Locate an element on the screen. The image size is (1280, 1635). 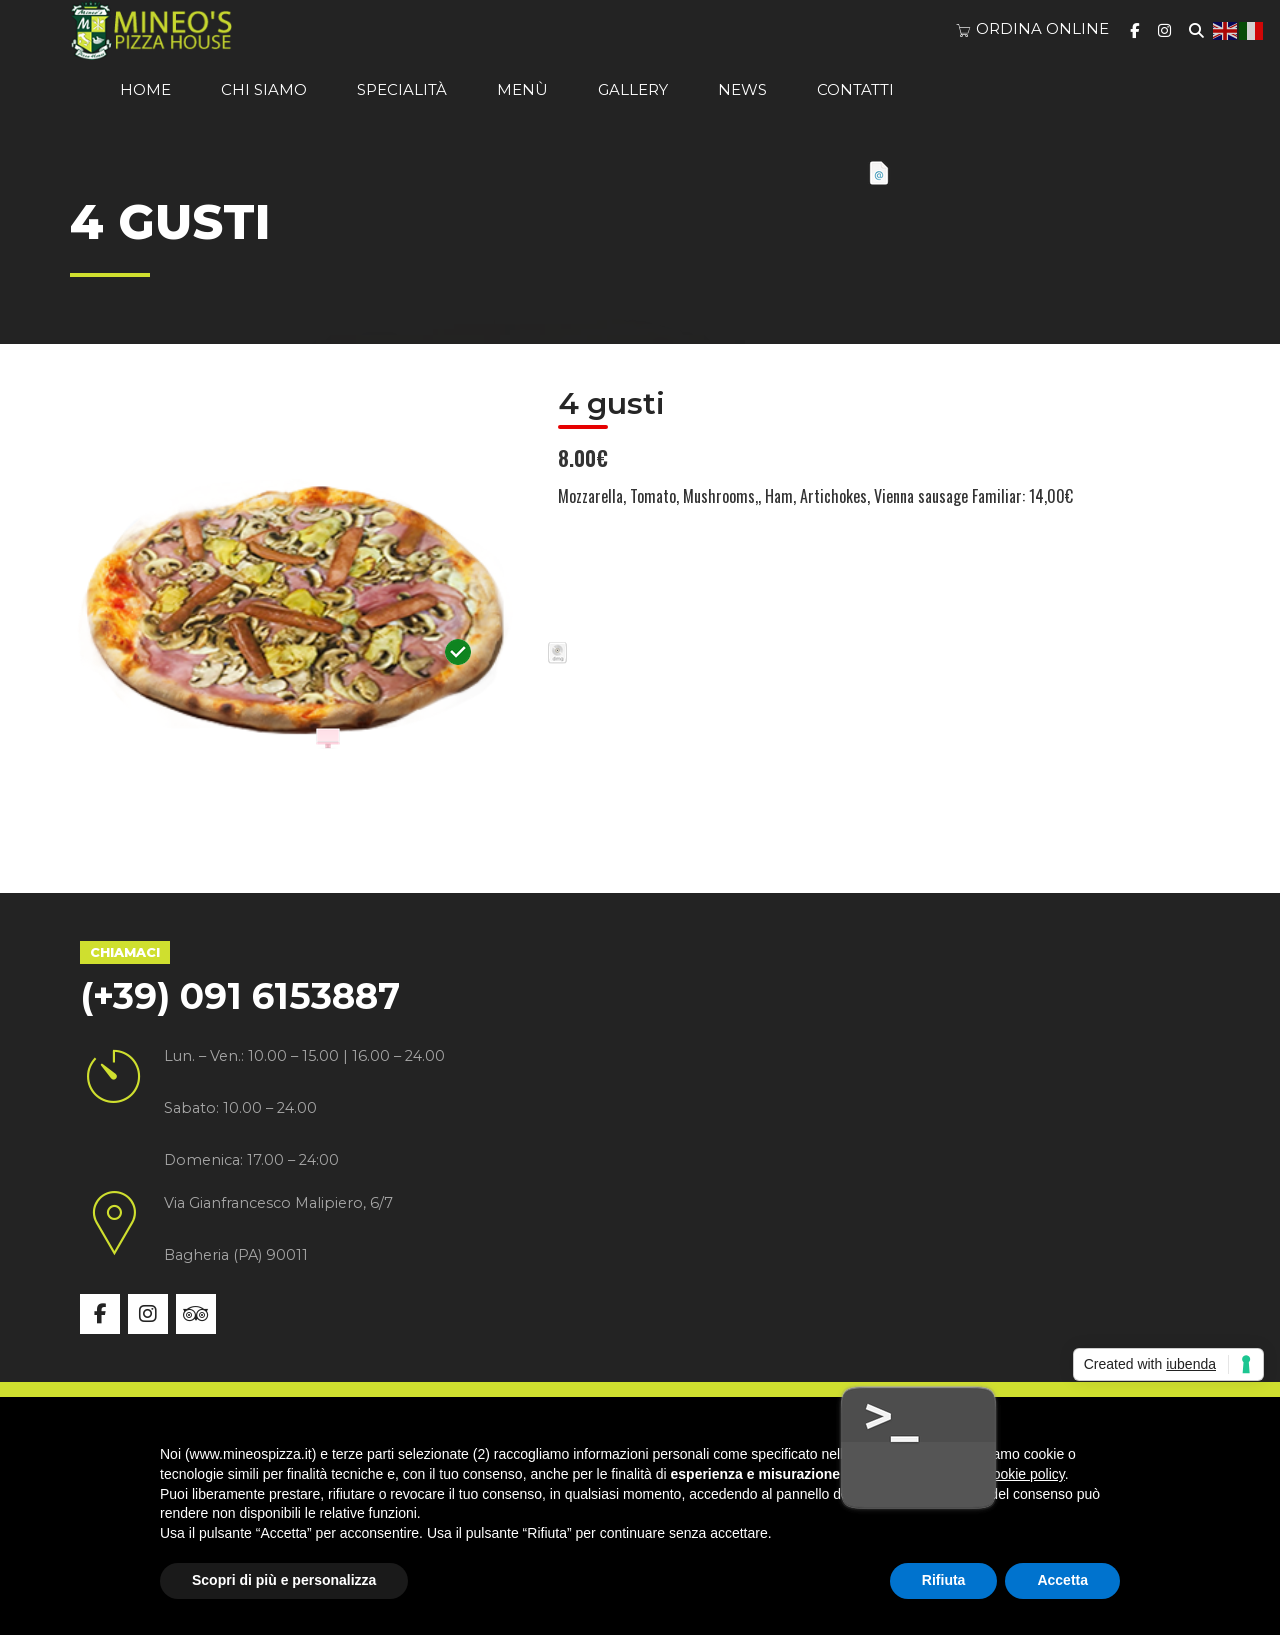
indicates this mac in system preferences or finder is located at coordinates (328, 738).